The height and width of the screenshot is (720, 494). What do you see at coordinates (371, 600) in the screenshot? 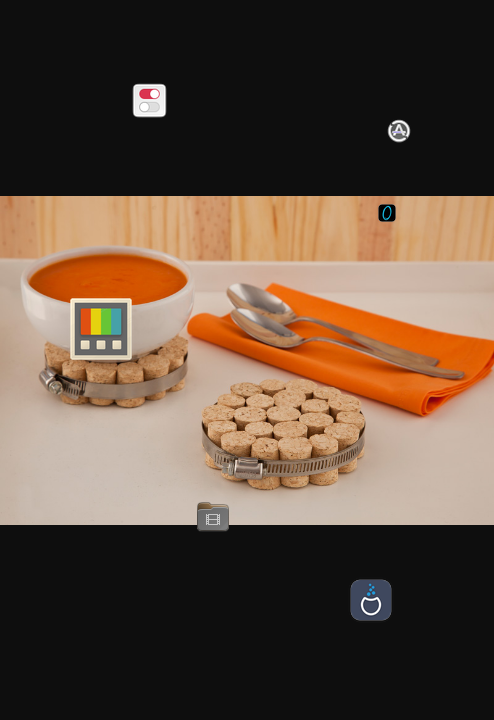
I see `open mageia linux distribution app` at bounding box center [371, 600].